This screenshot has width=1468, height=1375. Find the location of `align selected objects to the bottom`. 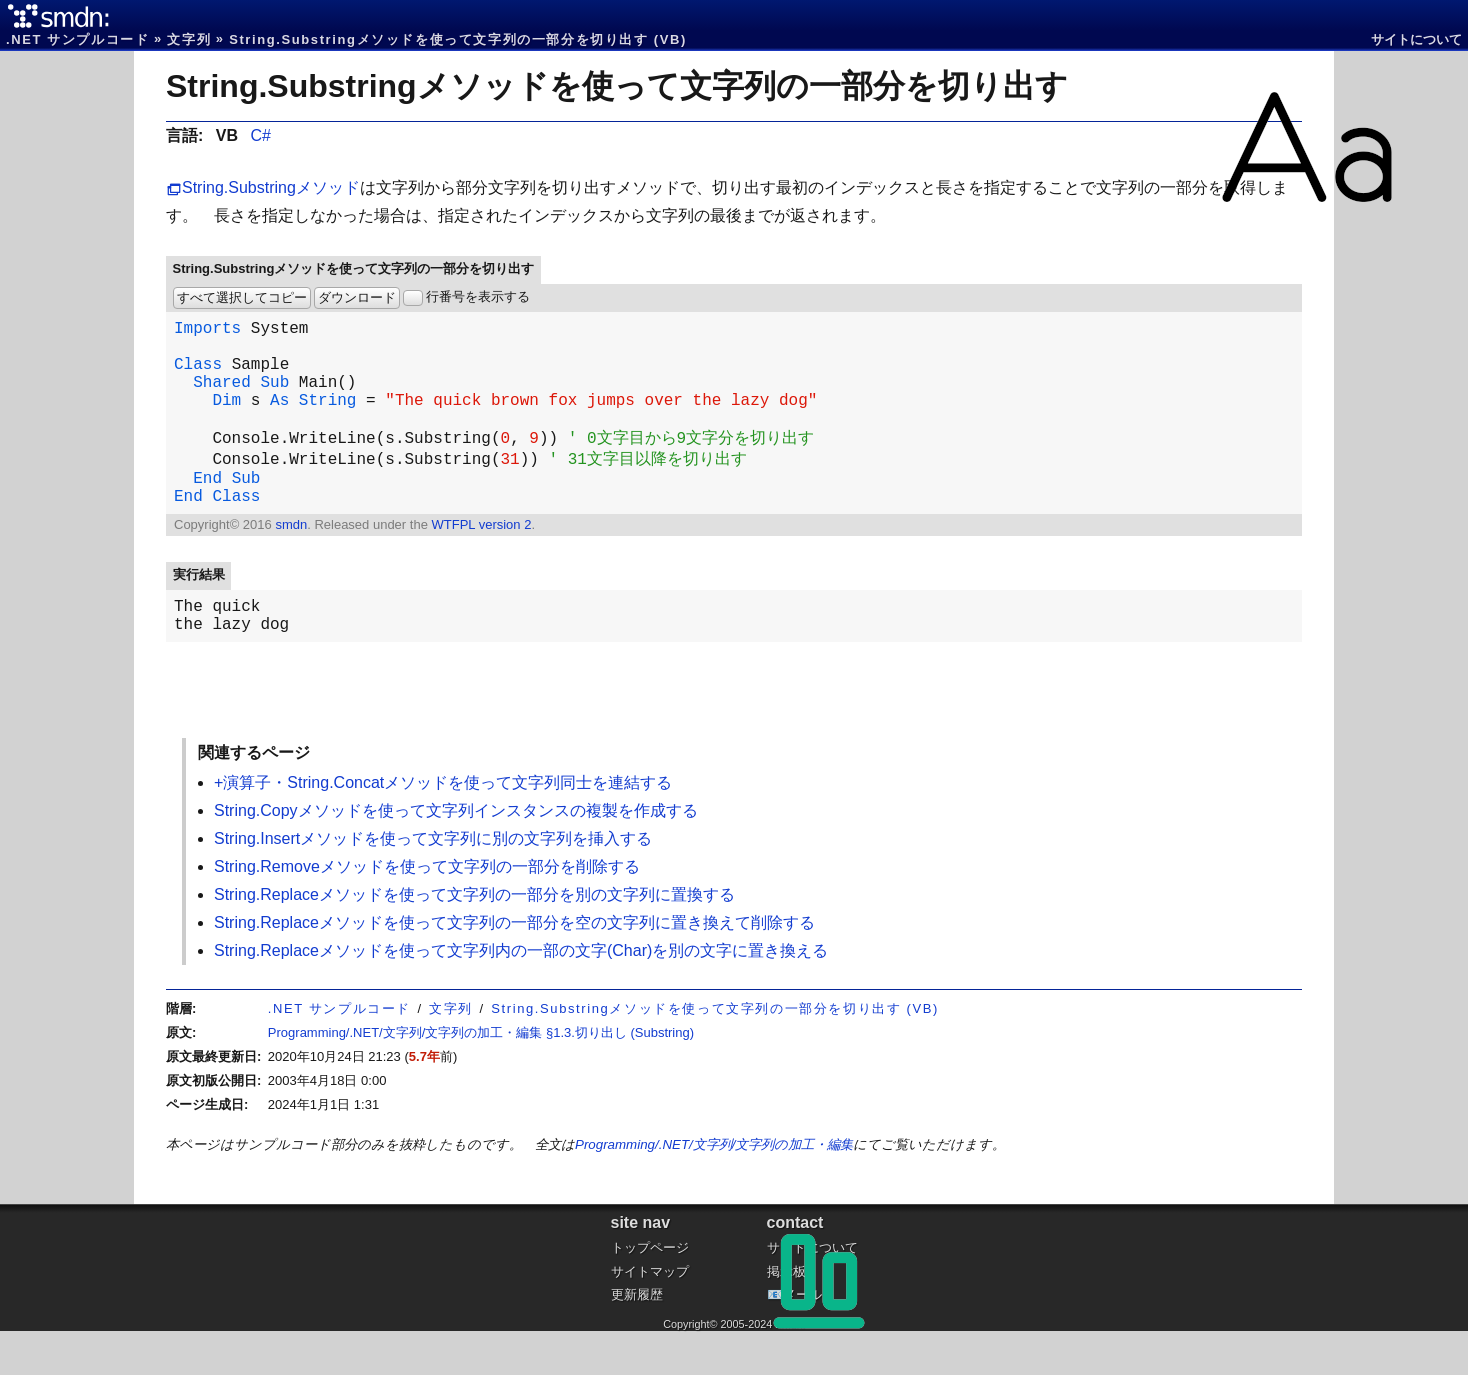

align selected objects to the bottom is located at coordinates (819, 1283).